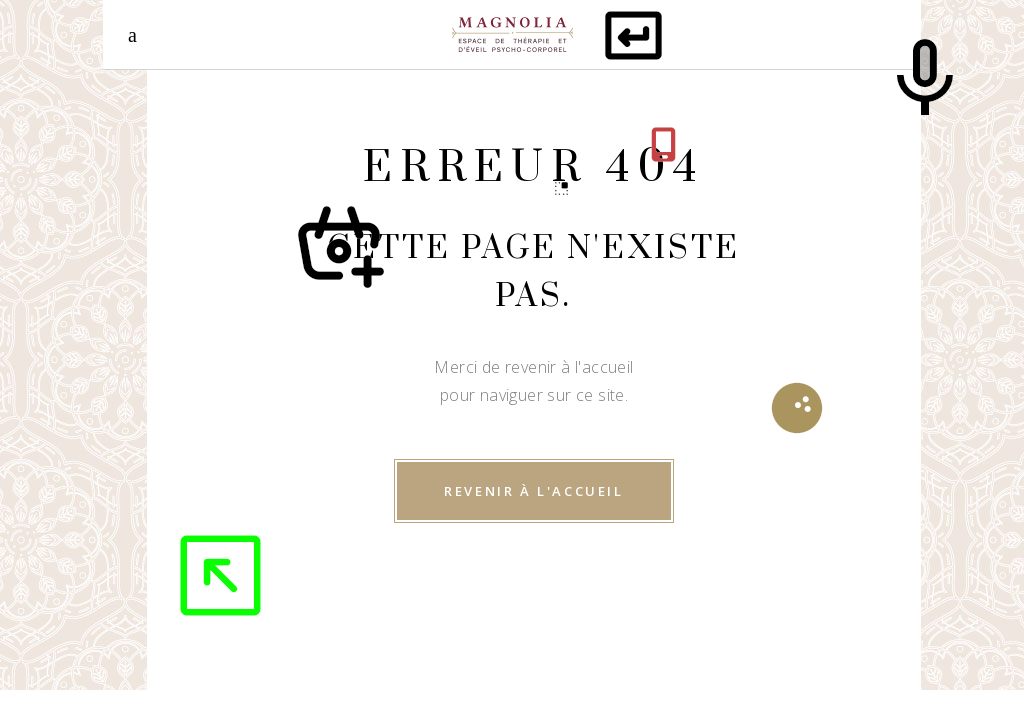 The height and width of the screenshot is (720, 1024). What do you see at coordinates (633, 35) in the screenshot?
I see `press enter or return to submit` at bounding box center [633, 35].